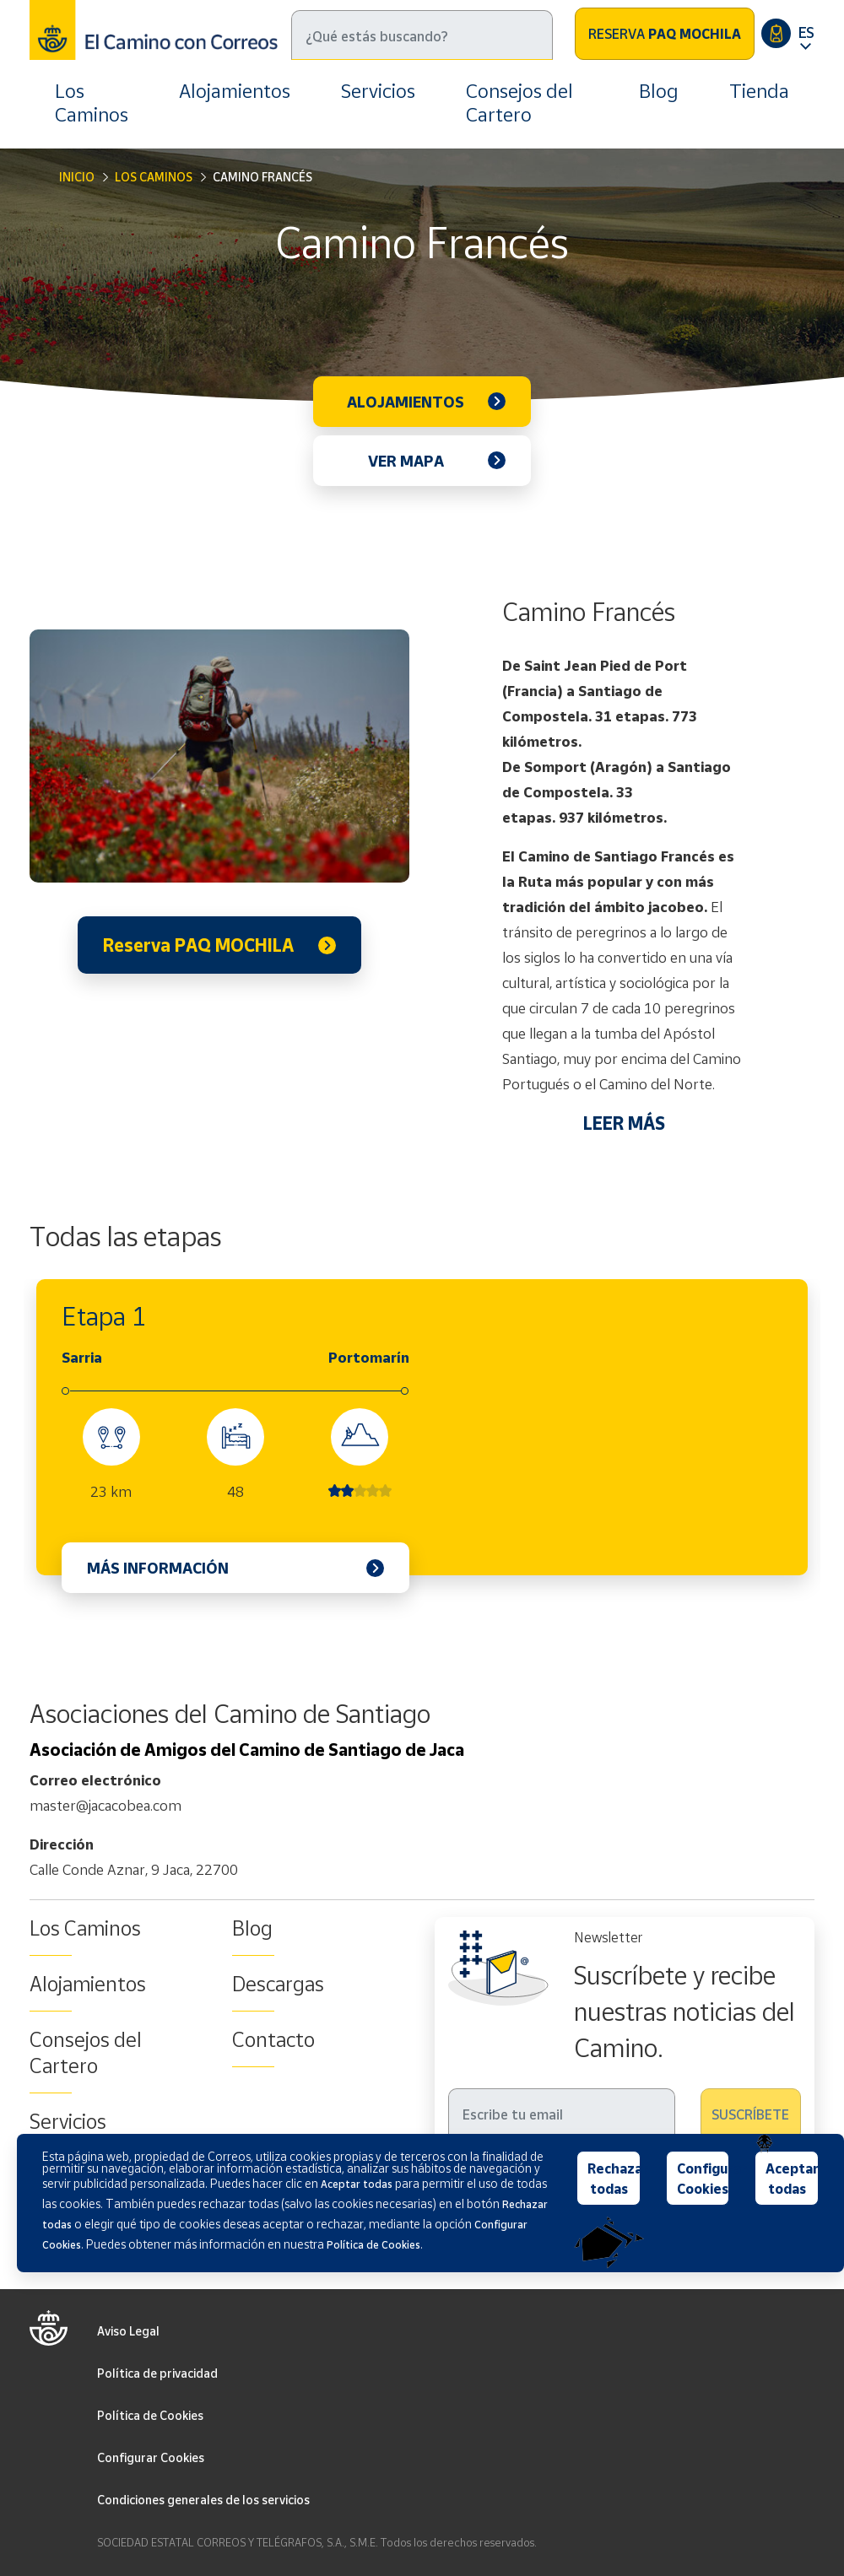  Describe the element at coordinates (765, 2144) in the screenshot. I see `indicates danger or deadly hazard in game` at that location.